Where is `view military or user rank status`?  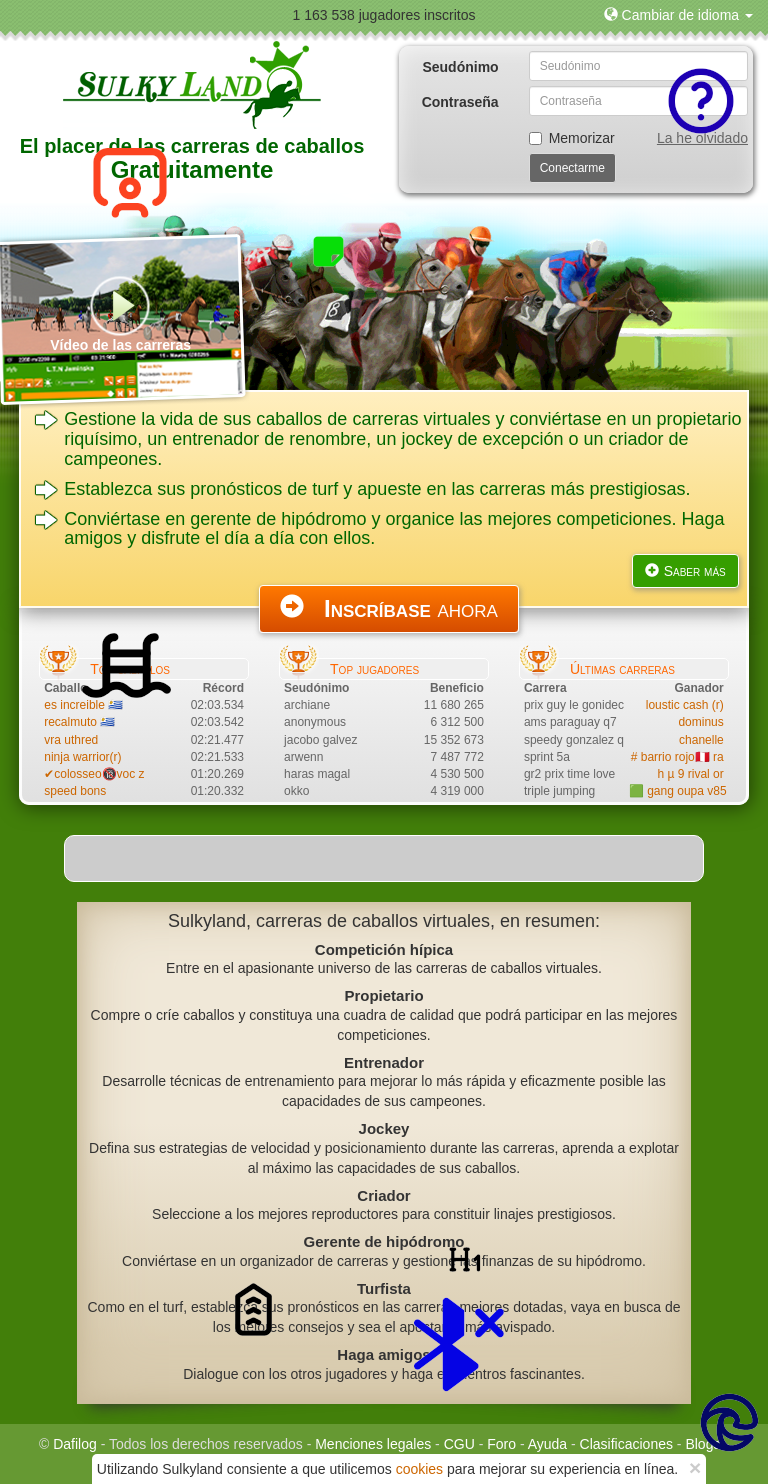
view military or user rank status is located at coordinates (253, 1309).